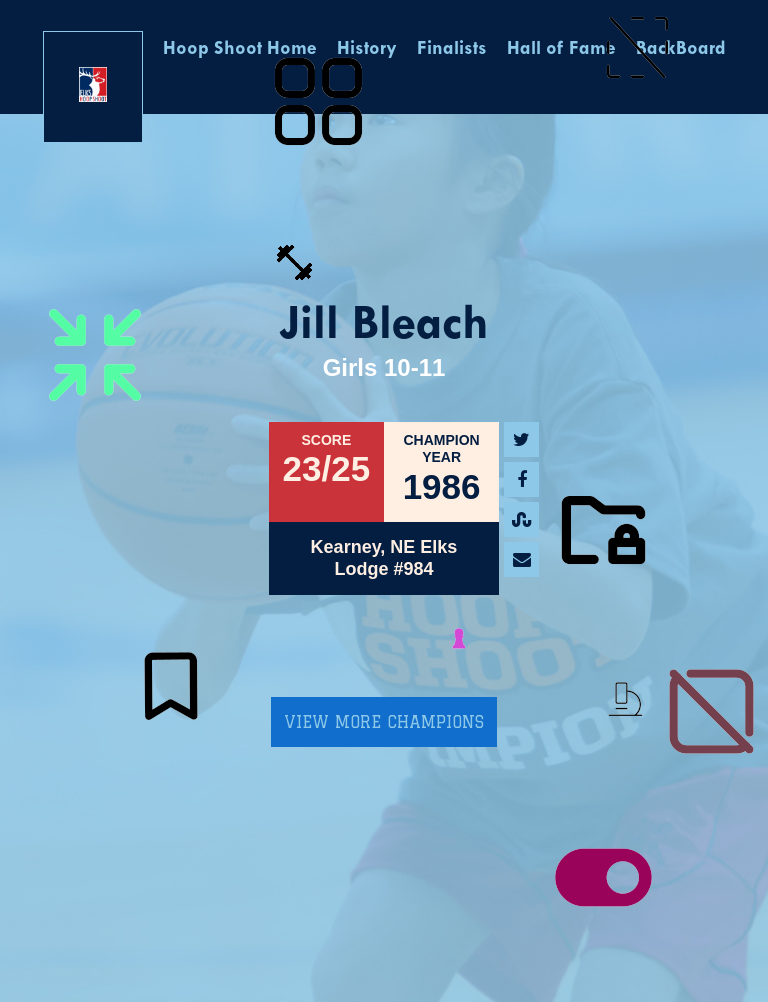 The width and height of the screenshot is (768, 1002). What do you see at coordinates (171, 686) in the screenshot?
I see `save this item for later` at bounding box center [171, 686].